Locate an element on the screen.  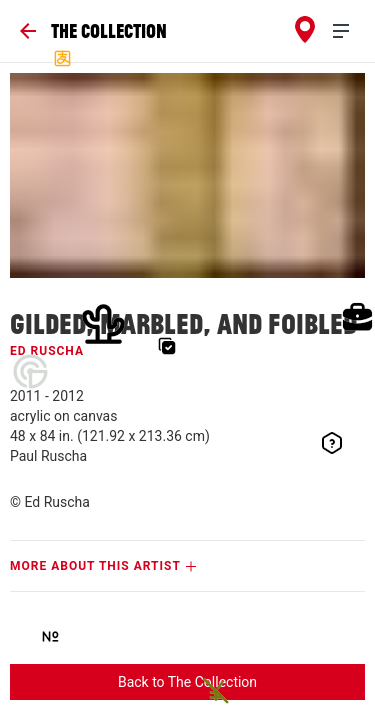
indicates yen currency is unavailable is located at coordinates (216, 691).